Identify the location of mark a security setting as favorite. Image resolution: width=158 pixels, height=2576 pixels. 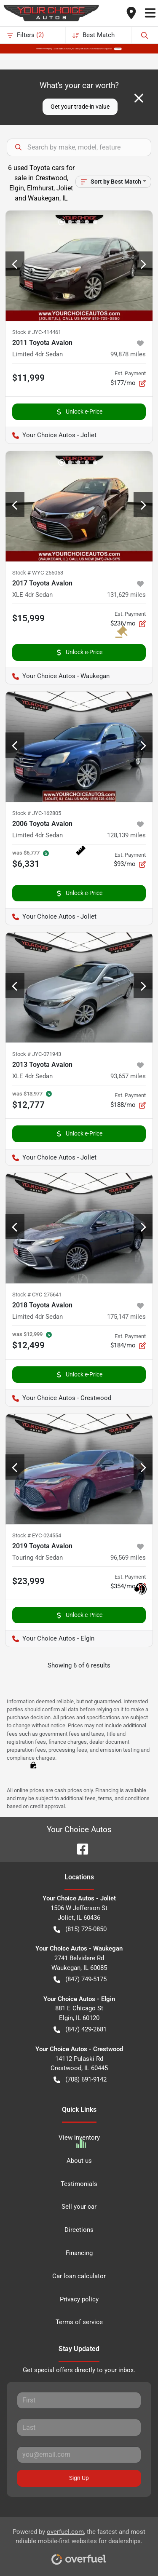
(33, 1765).